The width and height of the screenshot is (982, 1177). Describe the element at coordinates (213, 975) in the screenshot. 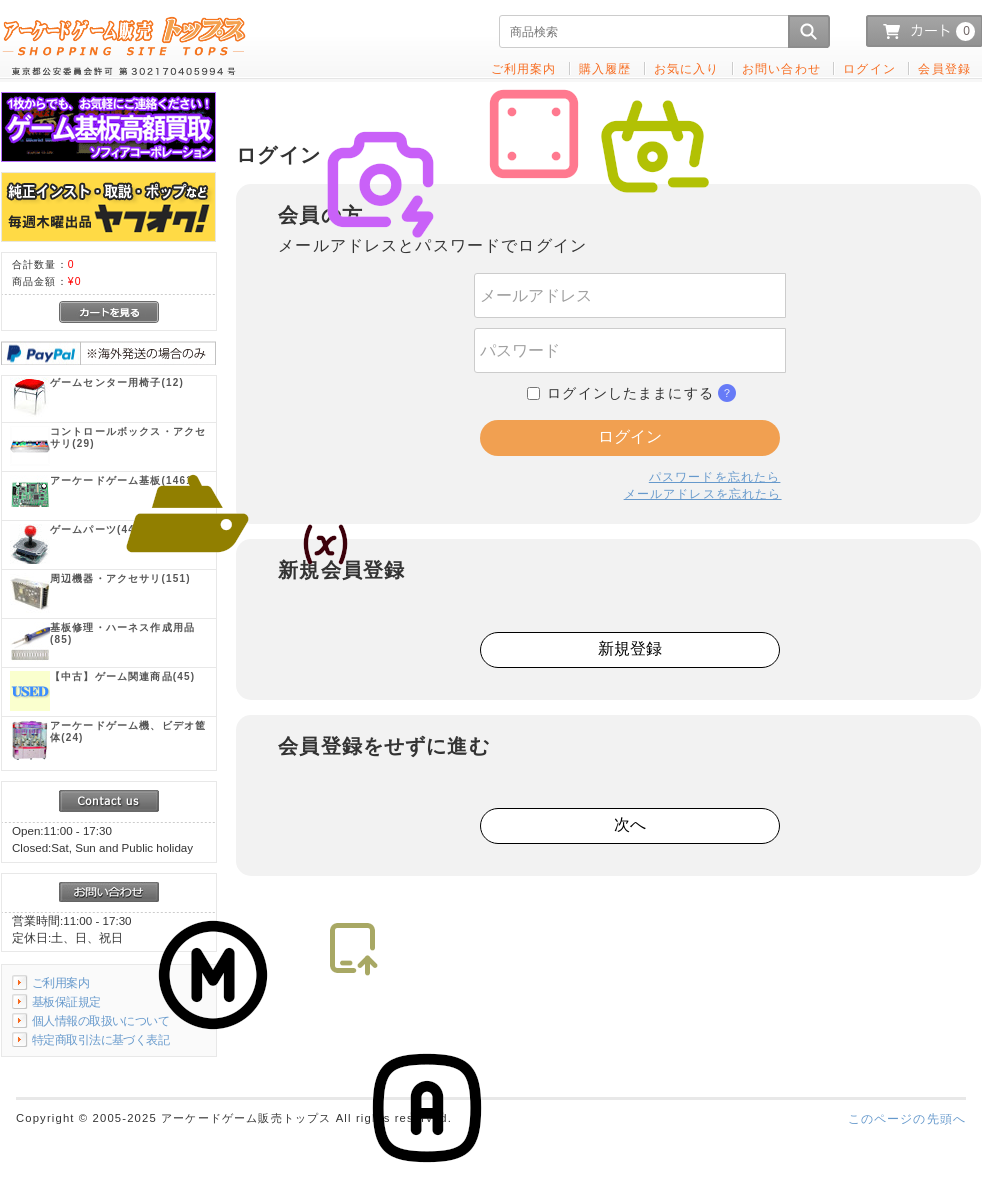

I see `metro or subway transit indicator` at that location.